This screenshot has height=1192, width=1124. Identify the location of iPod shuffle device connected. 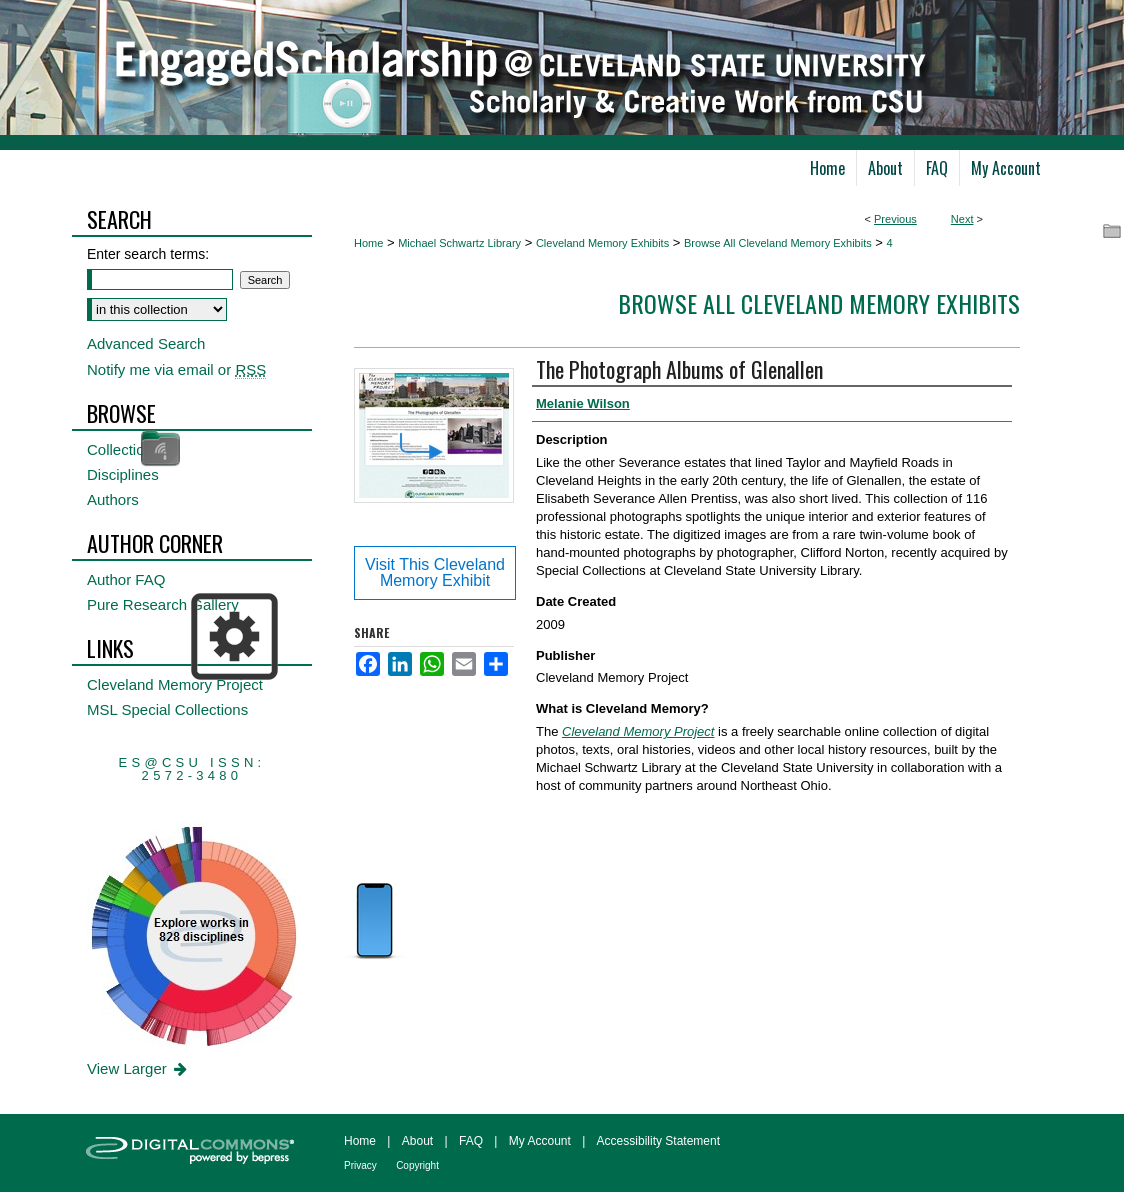
(333, 86).